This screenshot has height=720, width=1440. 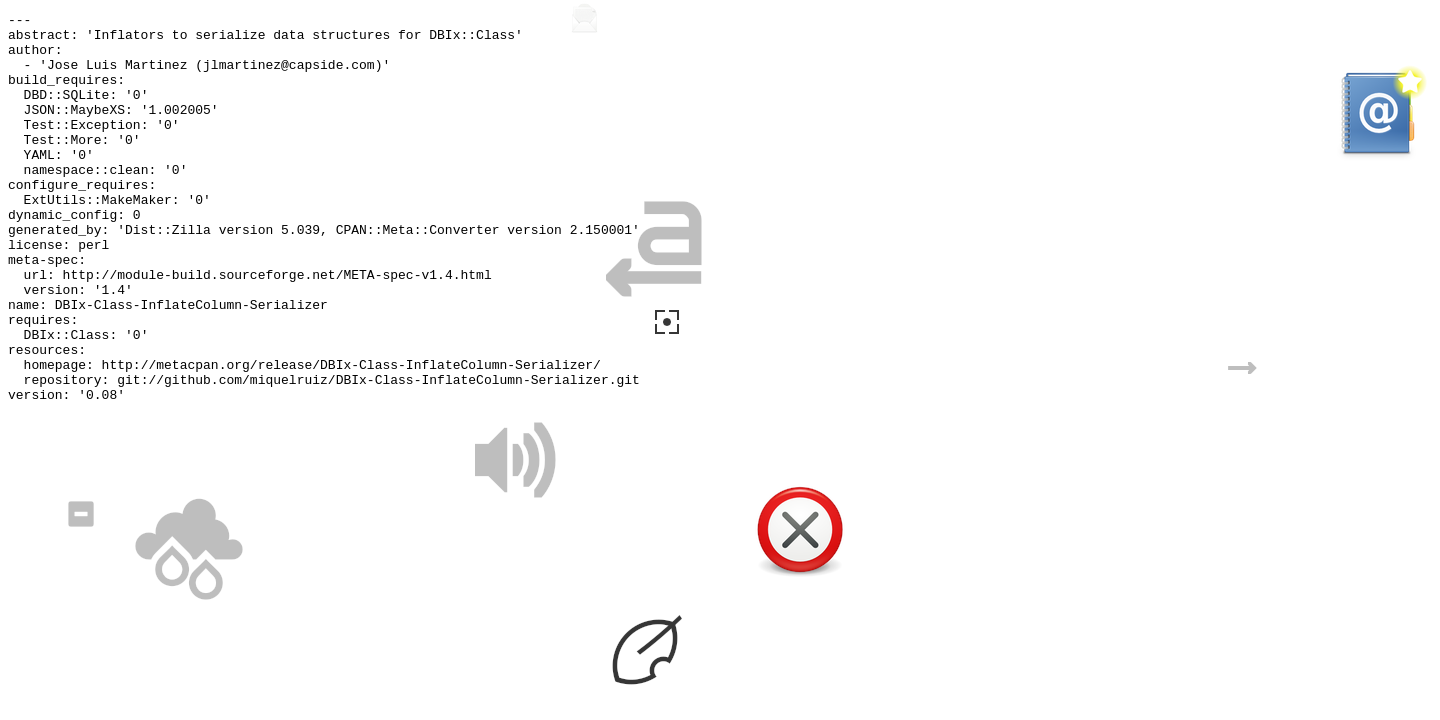 I want to click on indicates volume is set to high, so click(x=518, y=460).